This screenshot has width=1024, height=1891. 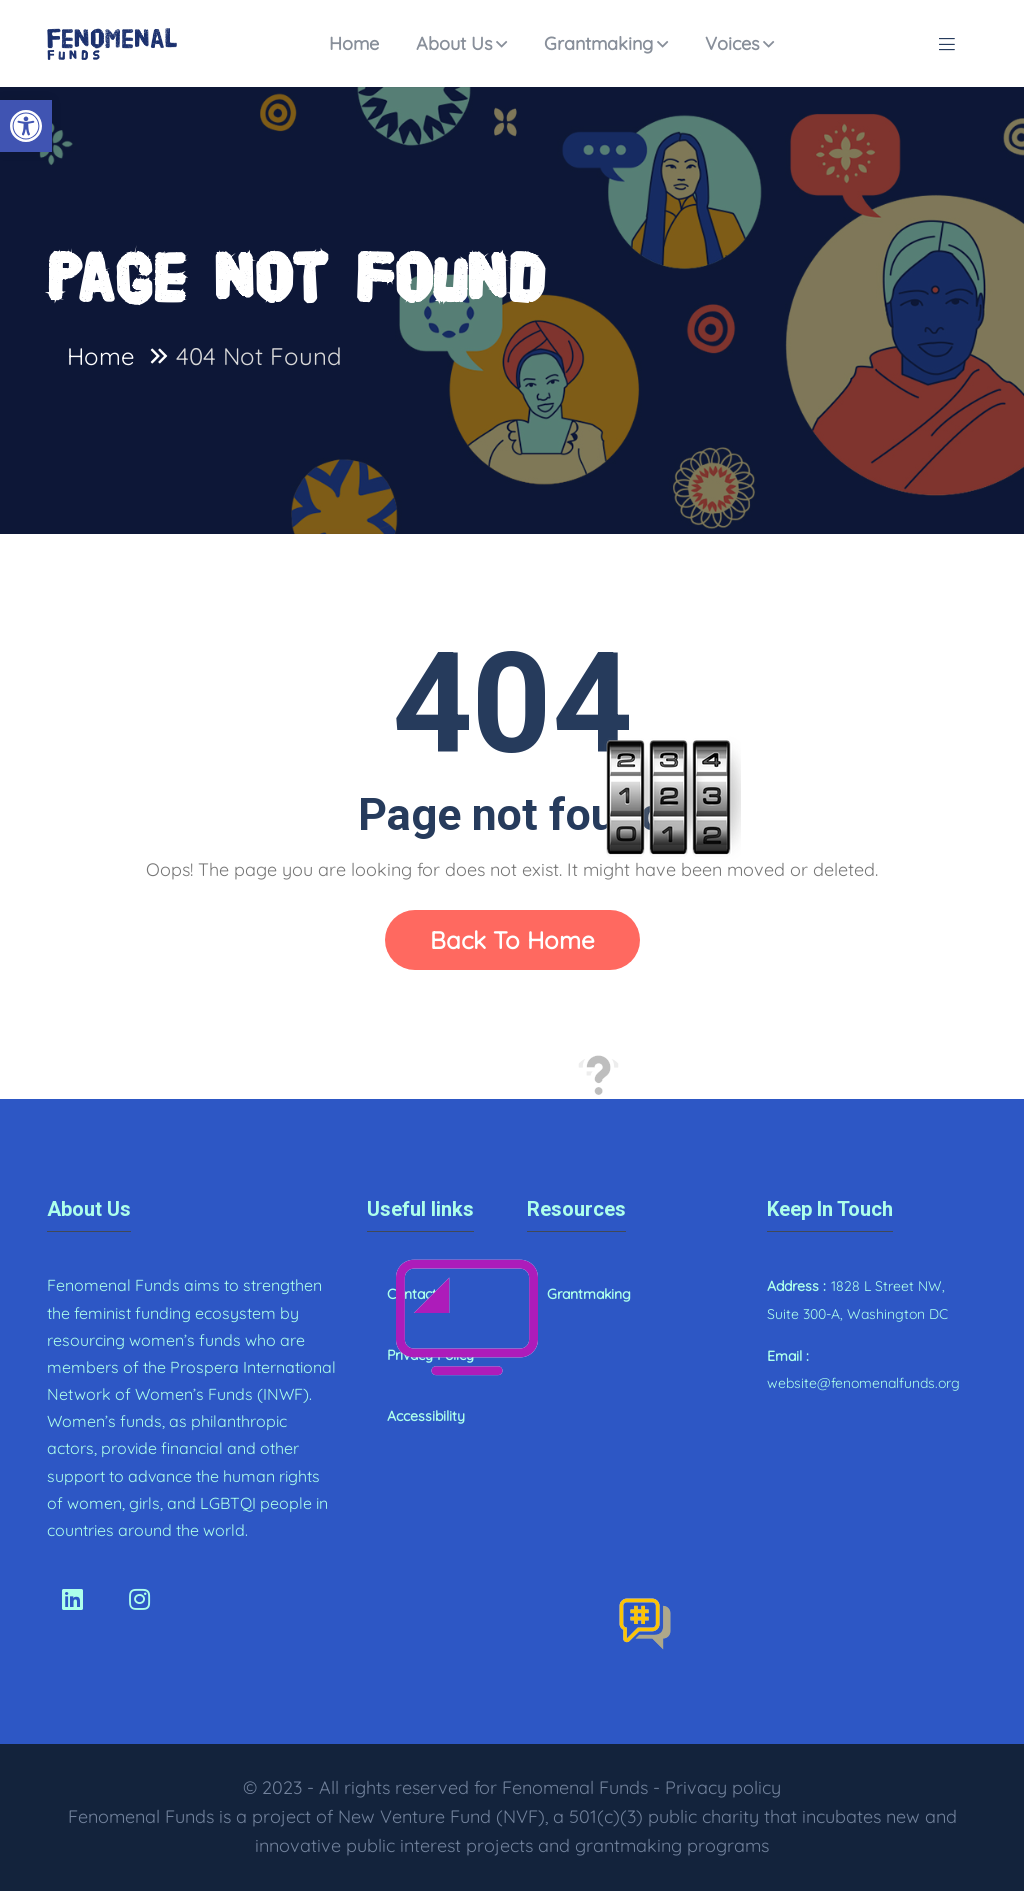 What do you see at coordinates (598, 1067) in the screenshot?
I see `indicates no internet connection despite wifi signal` at bounding box center [598, 1067].